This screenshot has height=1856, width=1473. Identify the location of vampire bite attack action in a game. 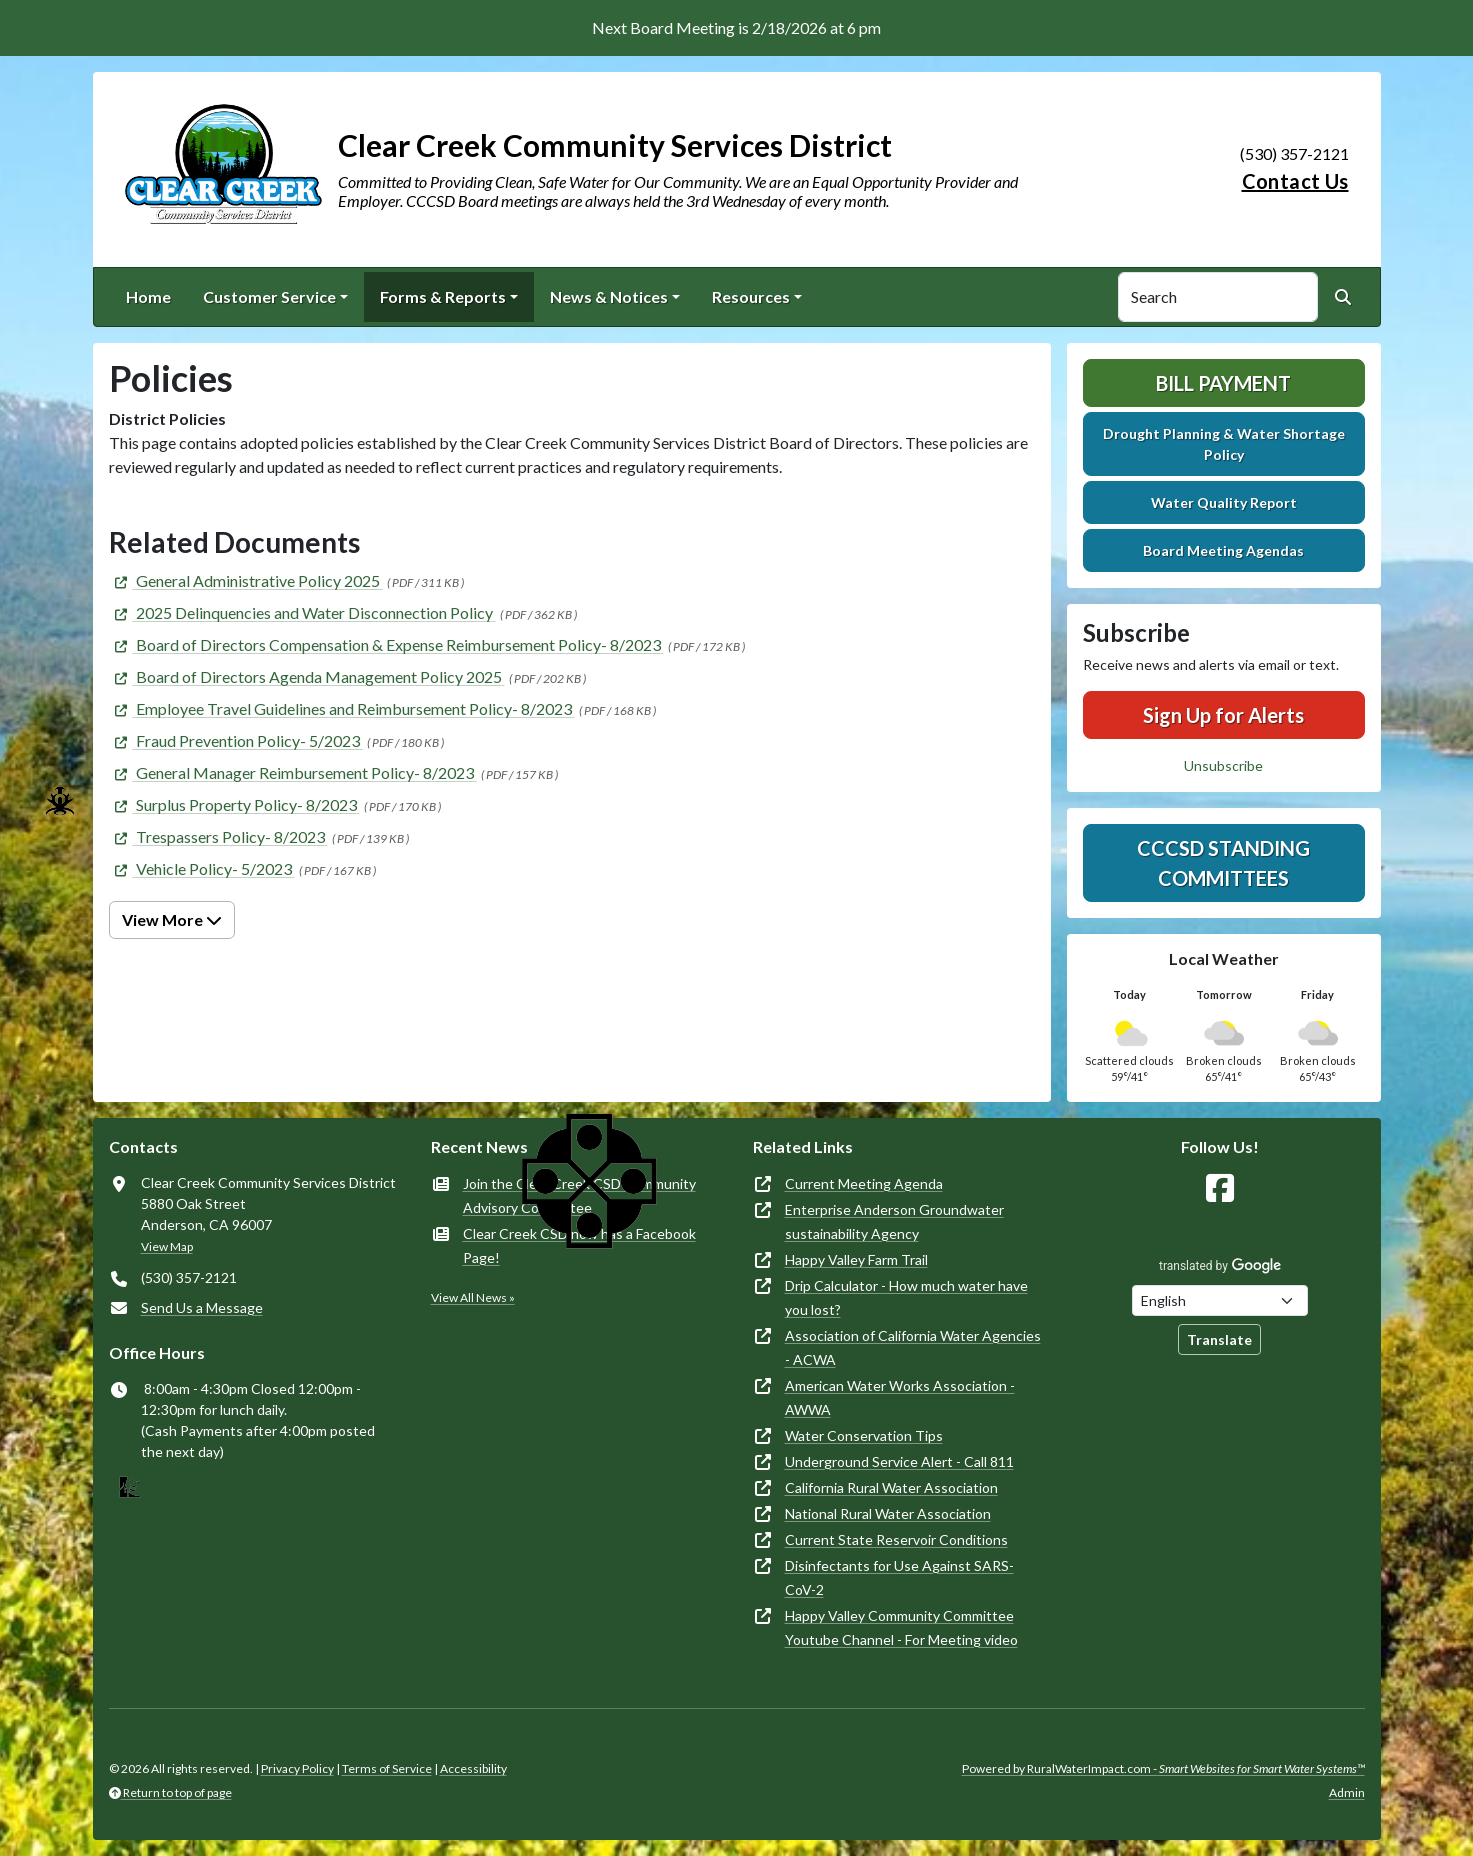
(130, 1487).